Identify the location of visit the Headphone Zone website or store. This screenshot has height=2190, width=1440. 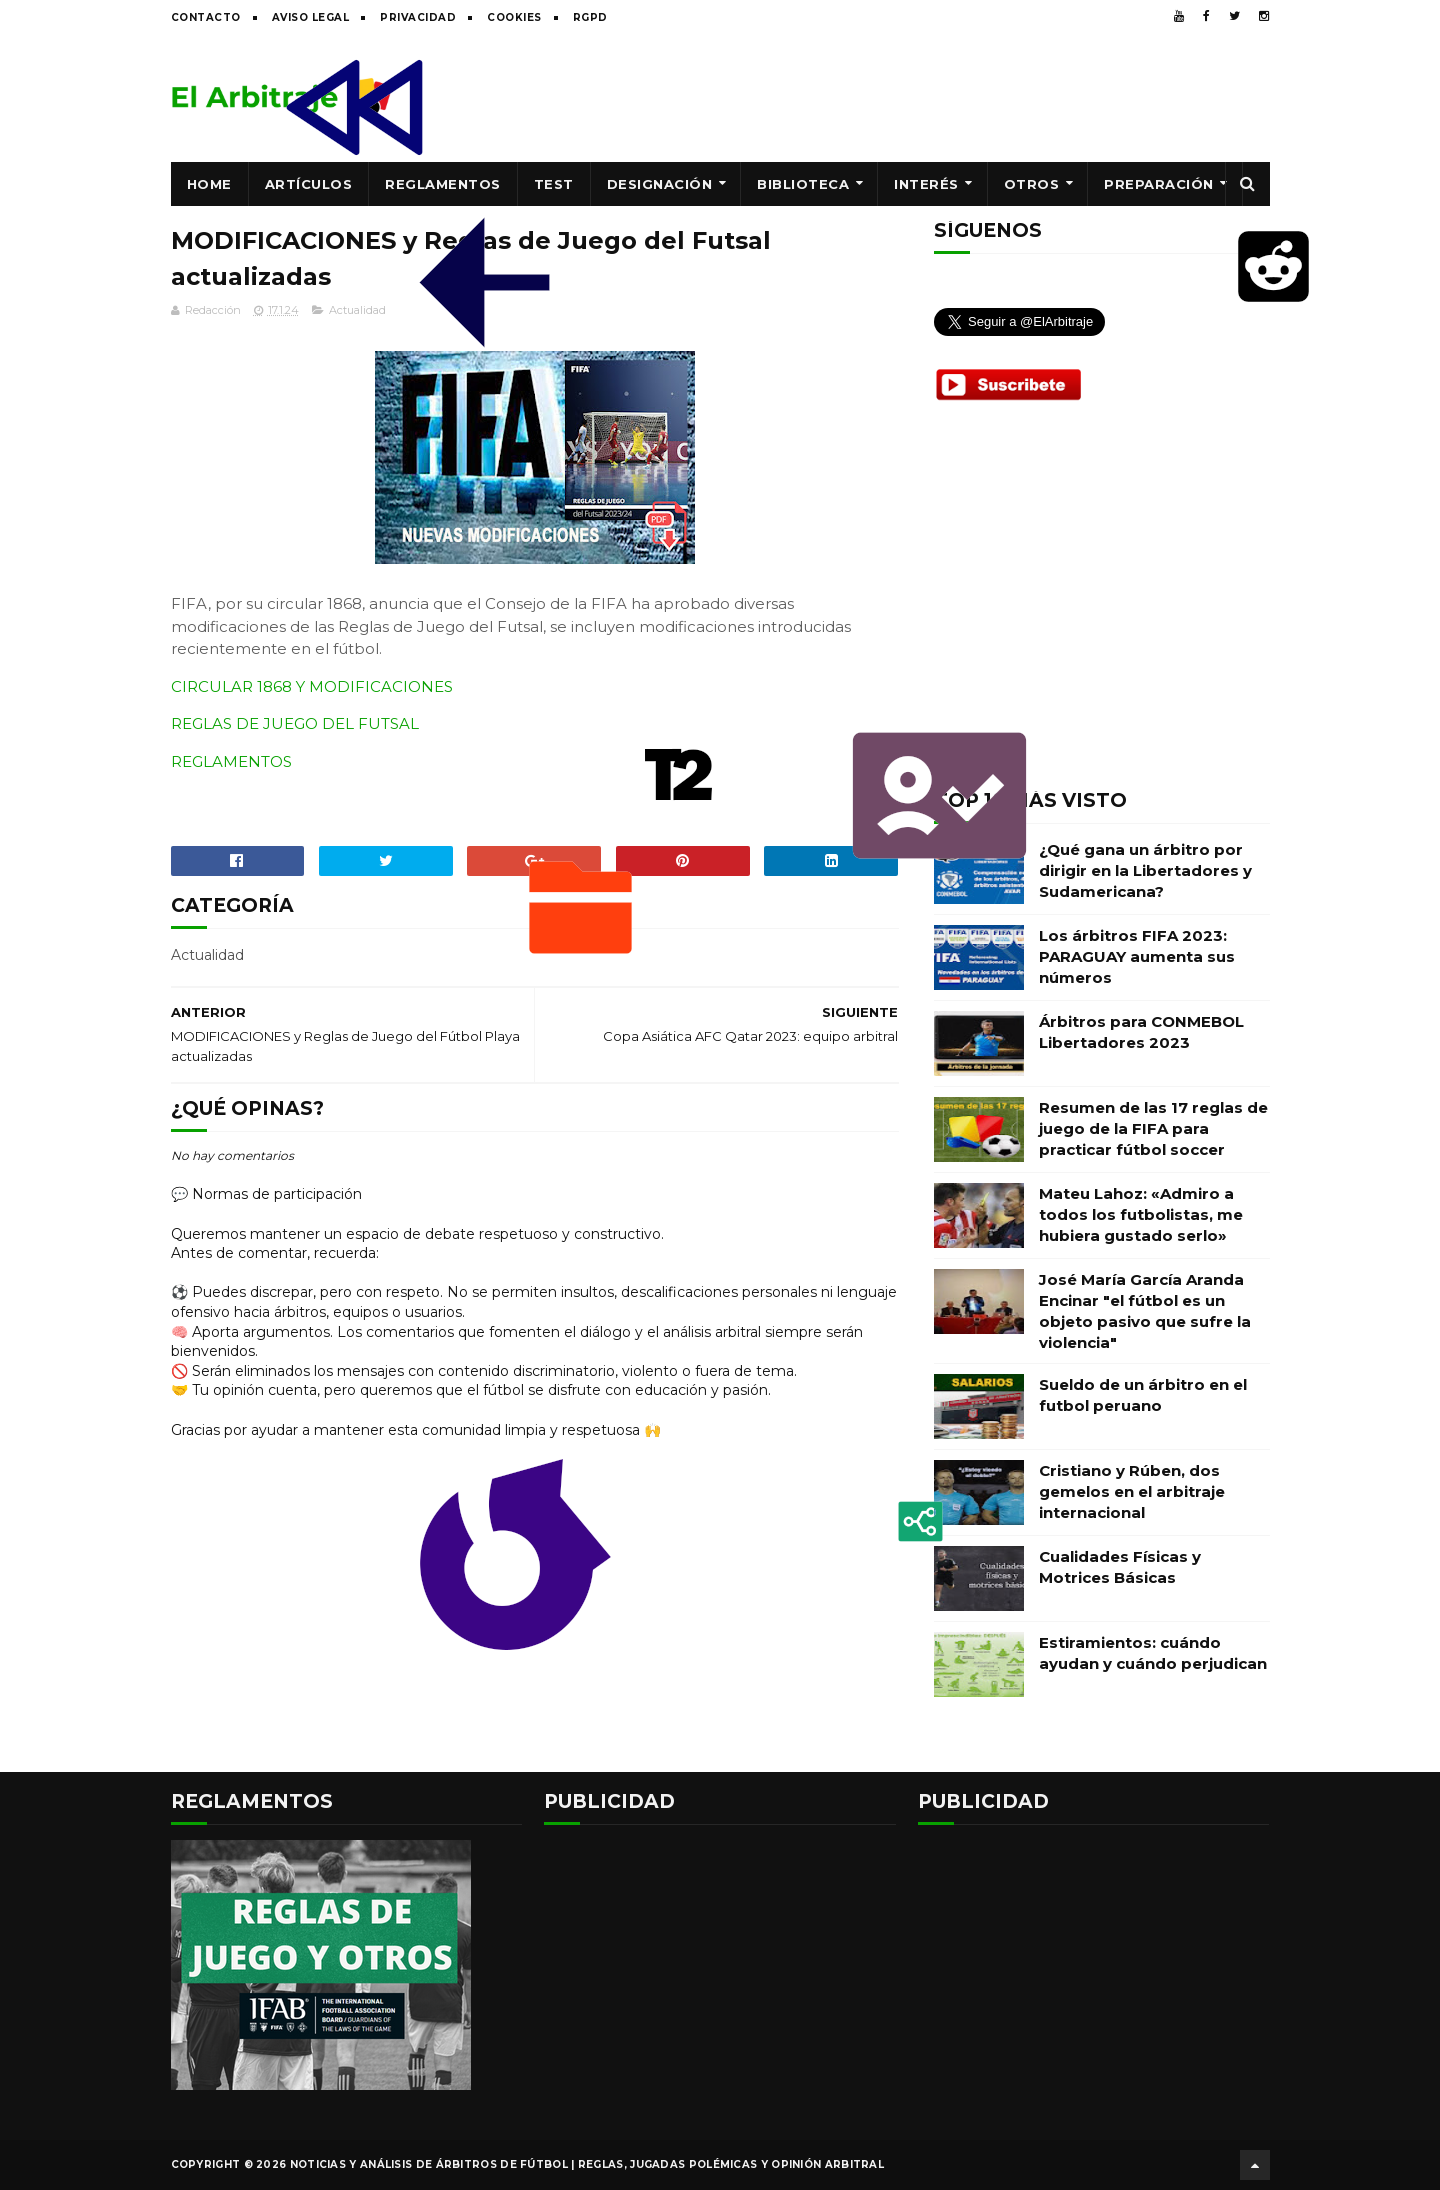
(515, 1554).